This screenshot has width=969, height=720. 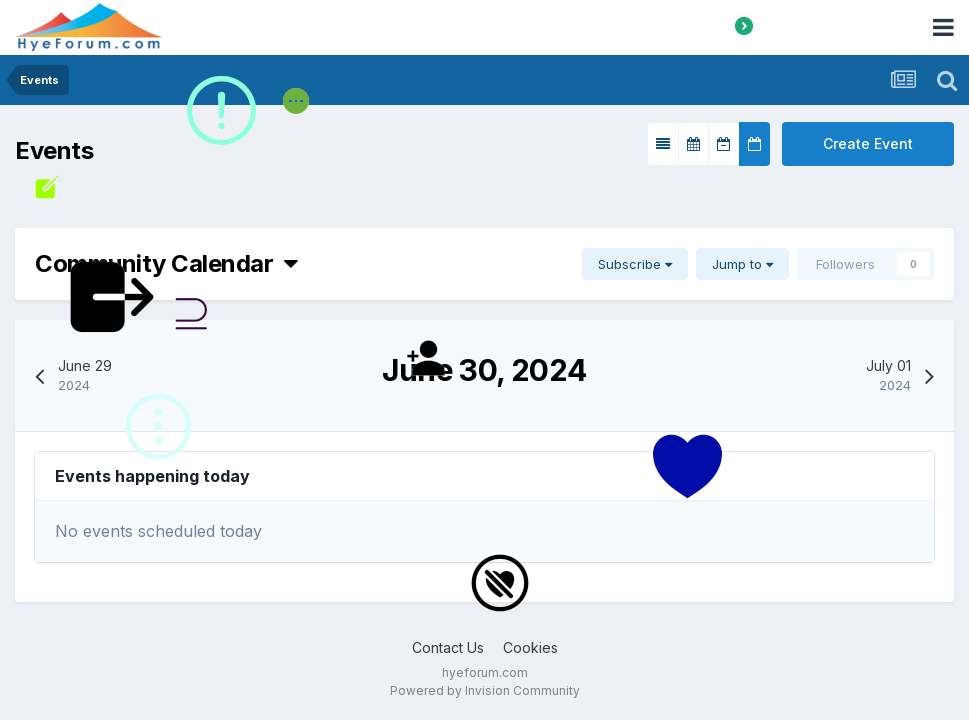 I want to click on add to favorites, so click(x=687, y=466).